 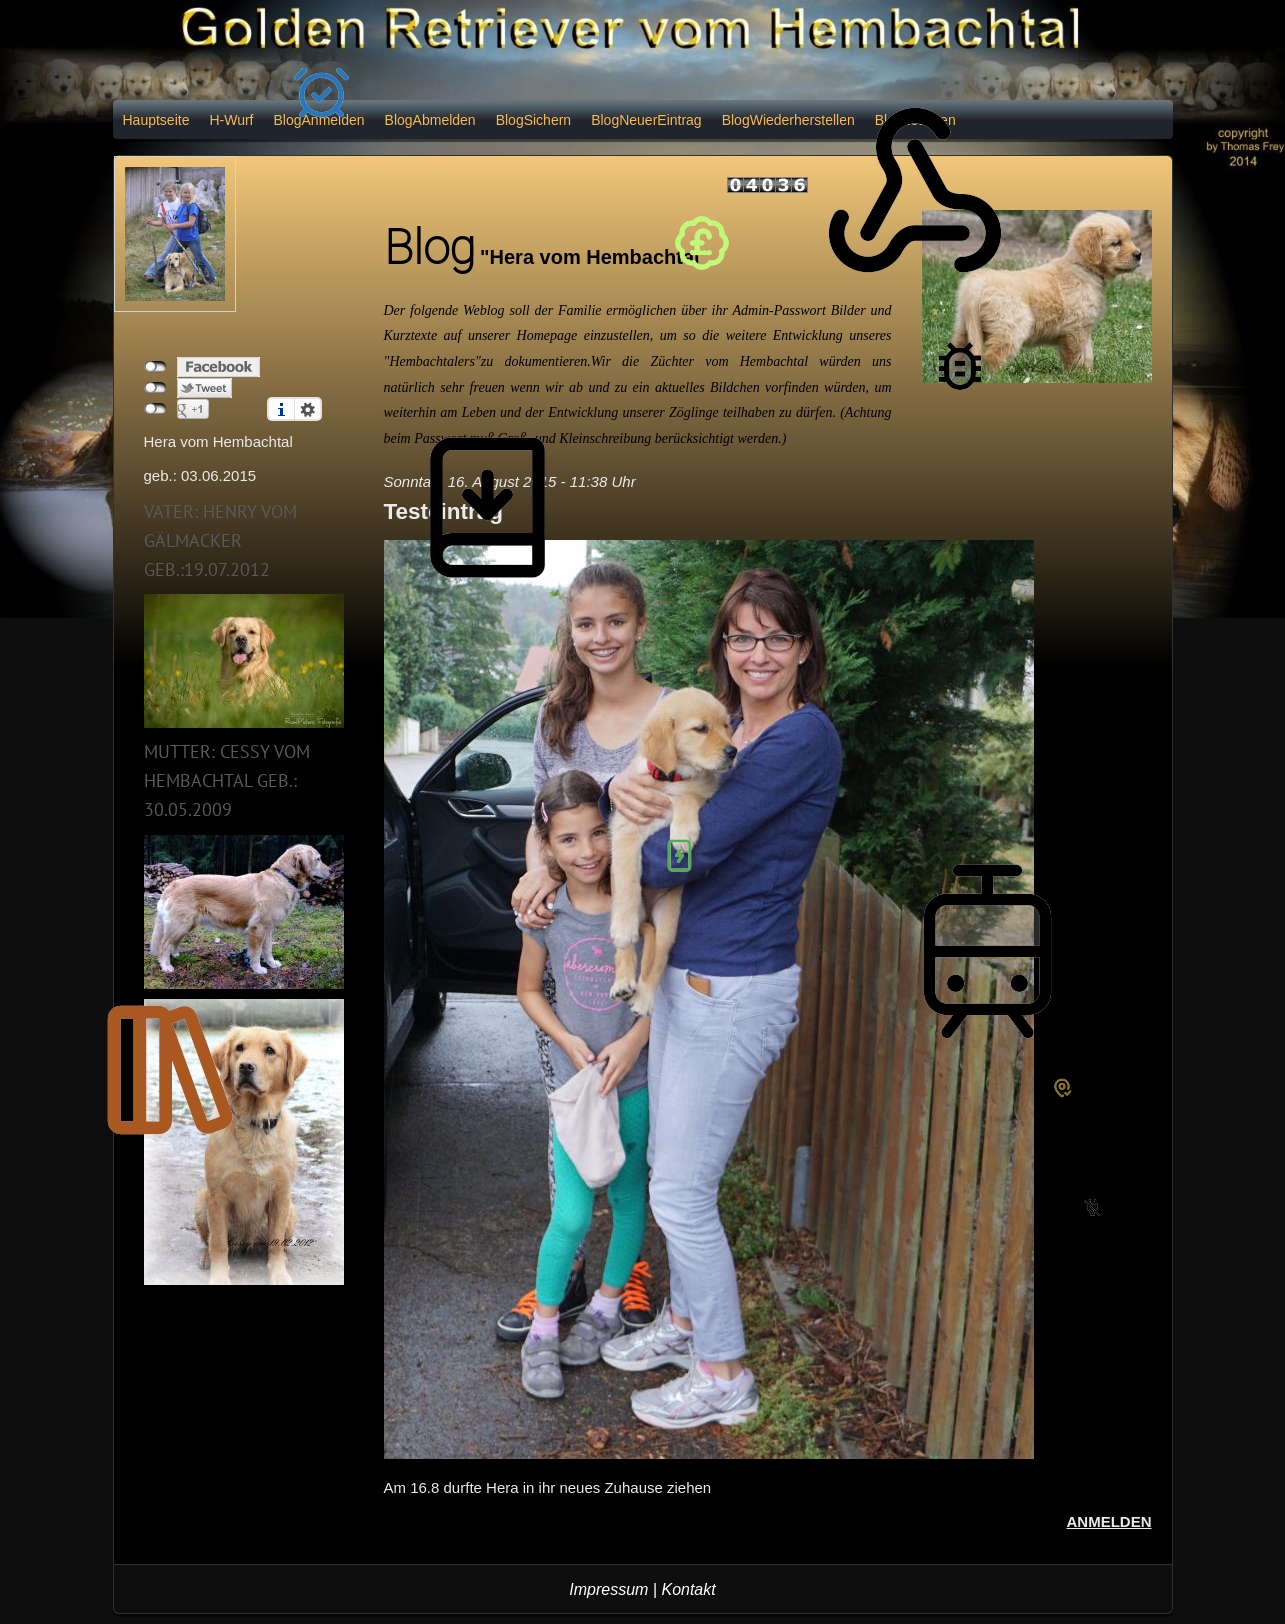 What do you see at coordinates (487, 507) in the screenshot?
I see `download a book or ebook` at bounding box center [487, 507].